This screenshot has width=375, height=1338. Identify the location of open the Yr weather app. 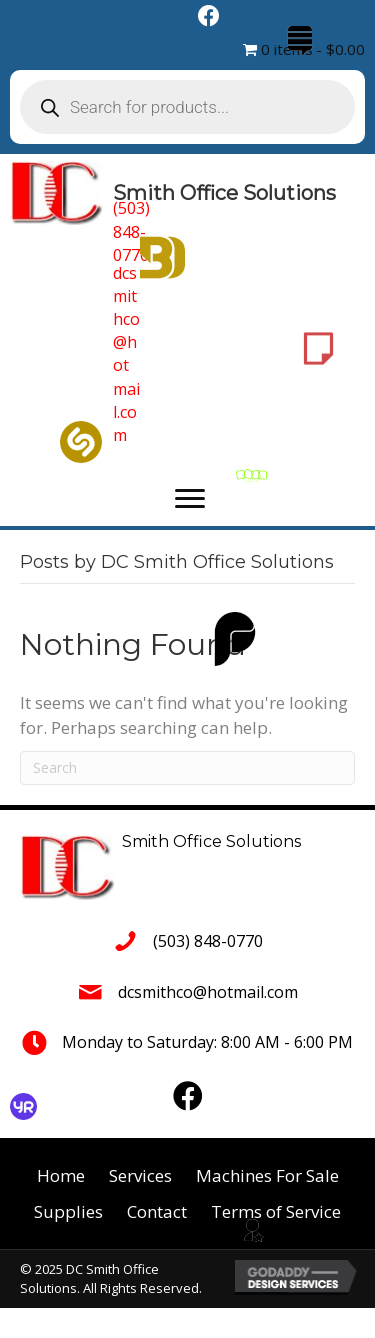
(23, 1106).